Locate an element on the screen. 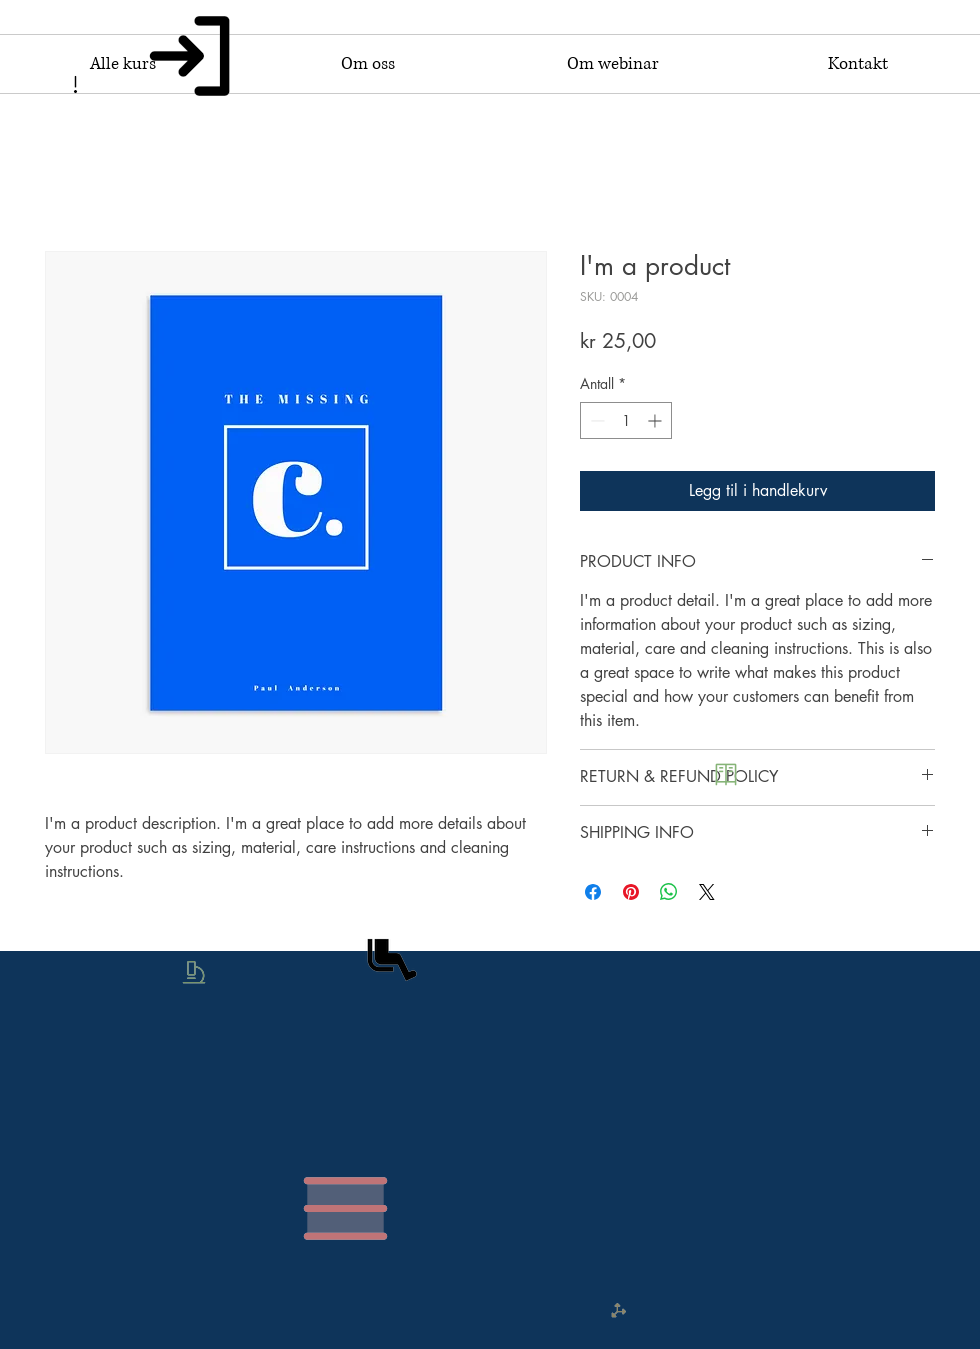 The height and width of the screenshot is (1349, 980). select extra legroom seating option is located at coordinates (391, 960).